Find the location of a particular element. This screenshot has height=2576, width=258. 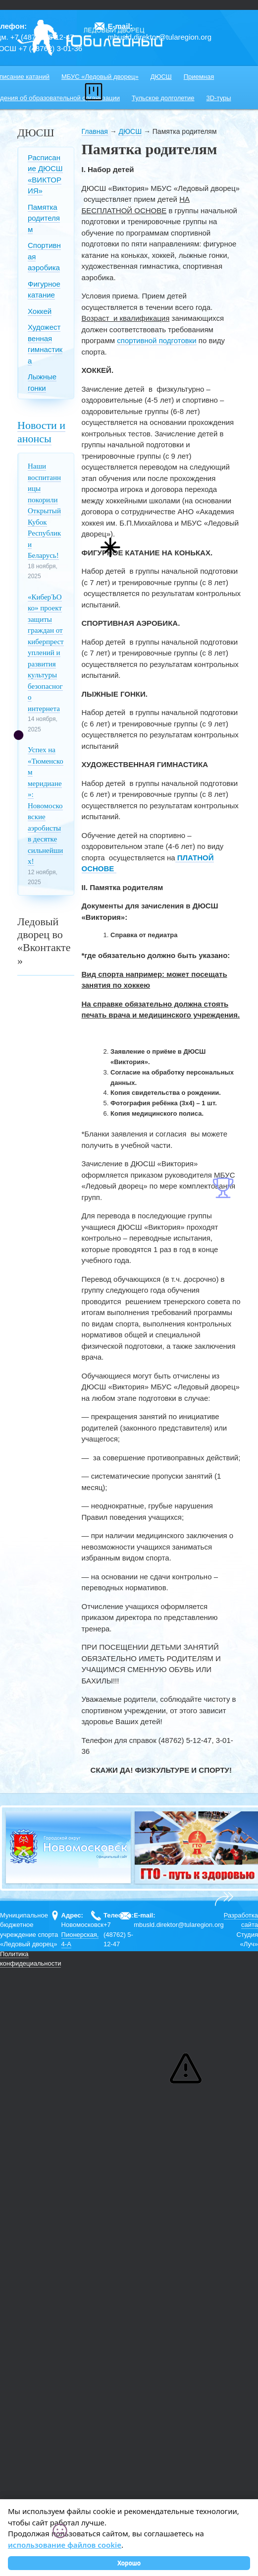

indicates a warning or caution state is located at coordinates (186, 2069).